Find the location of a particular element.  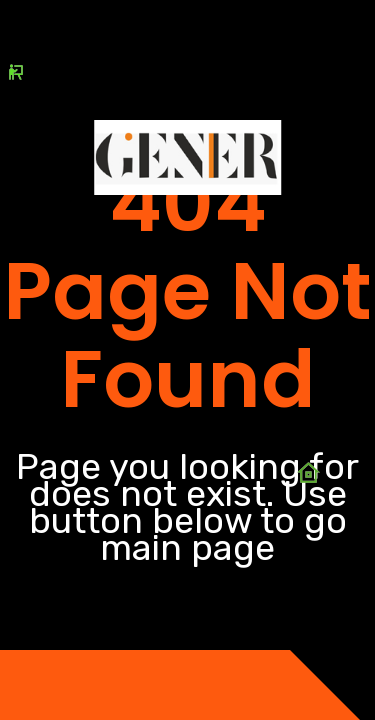

navigate to home screen is located at coordinates (308, 473).